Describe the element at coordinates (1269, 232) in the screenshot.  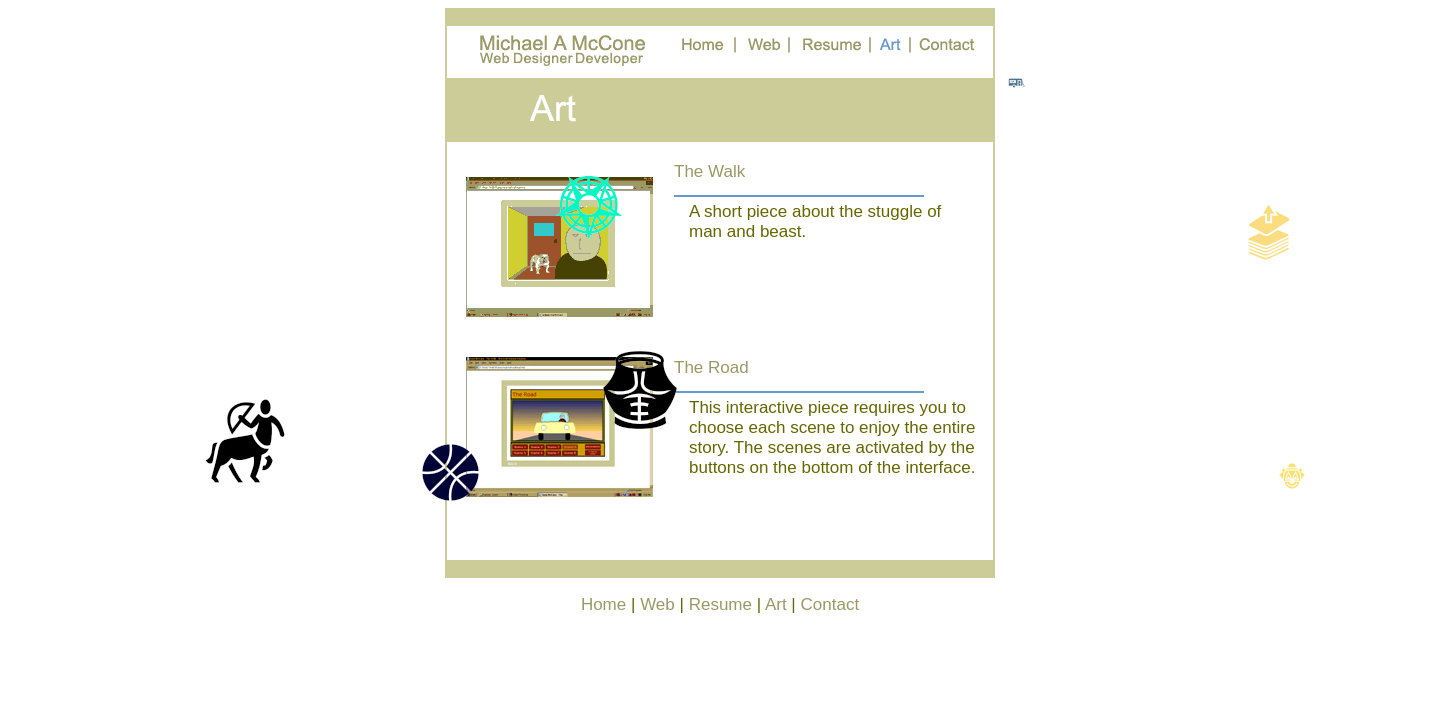
I see `draw a card from the deck` at that location.